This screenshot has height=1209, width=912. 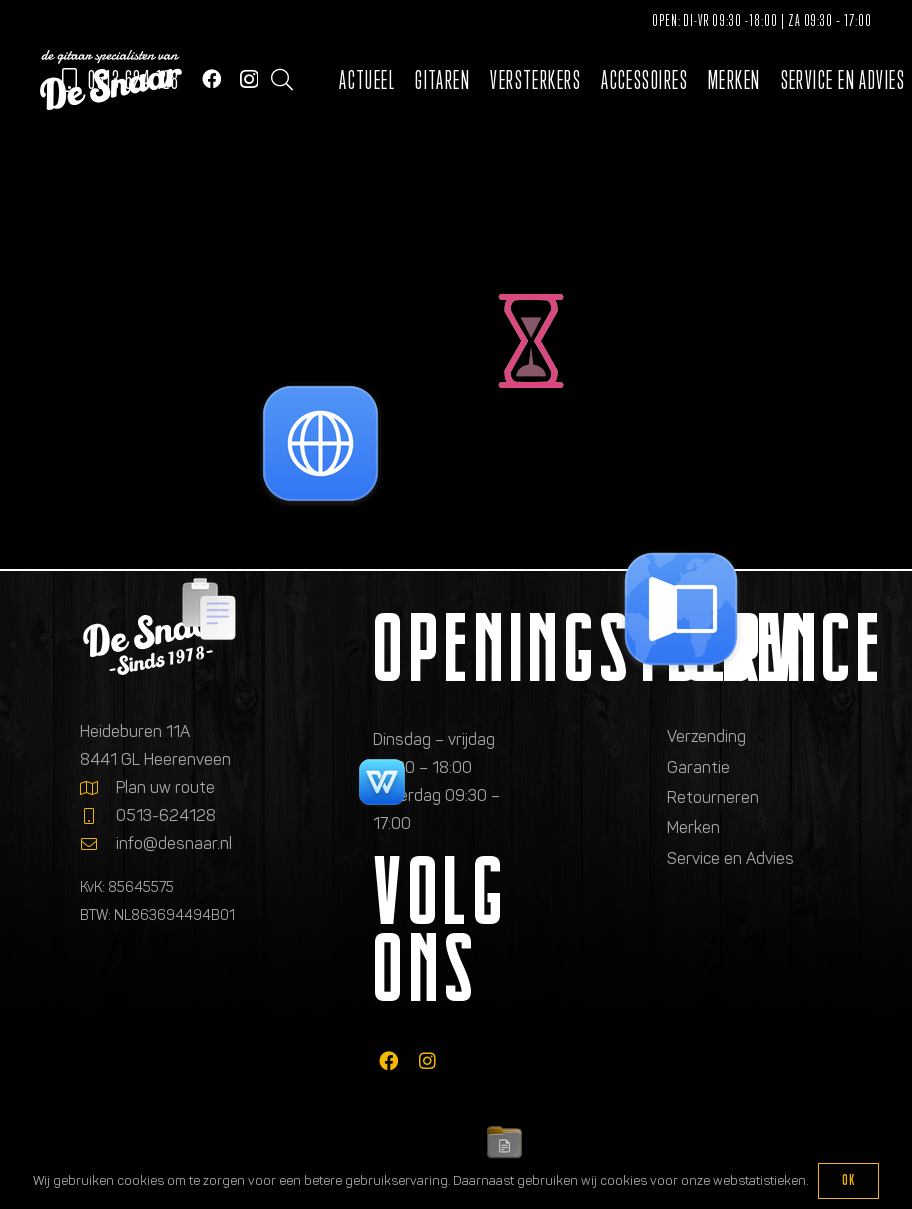 I want to click on open BitTorrent app settings, so click(x=320, y=445).